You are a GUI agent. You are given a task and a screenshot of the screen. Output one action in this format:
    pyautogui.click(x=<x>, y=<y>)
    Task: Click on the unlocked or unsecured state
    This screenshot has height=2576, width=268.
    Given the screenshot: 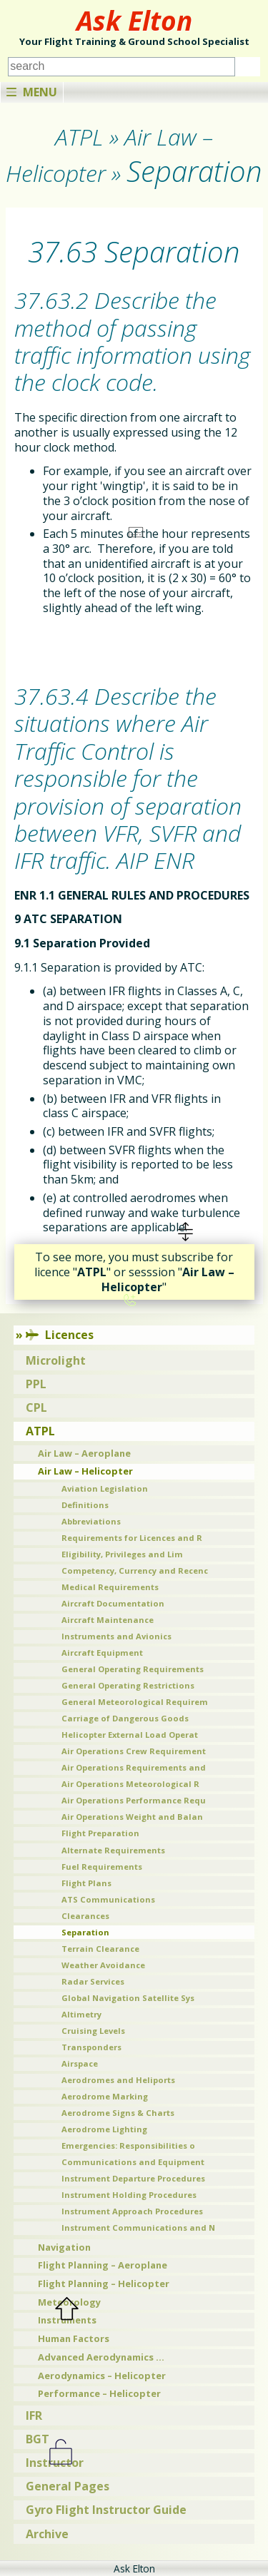 What is the action you would take?
    pyautogui.click(x=61, y=2453)
    